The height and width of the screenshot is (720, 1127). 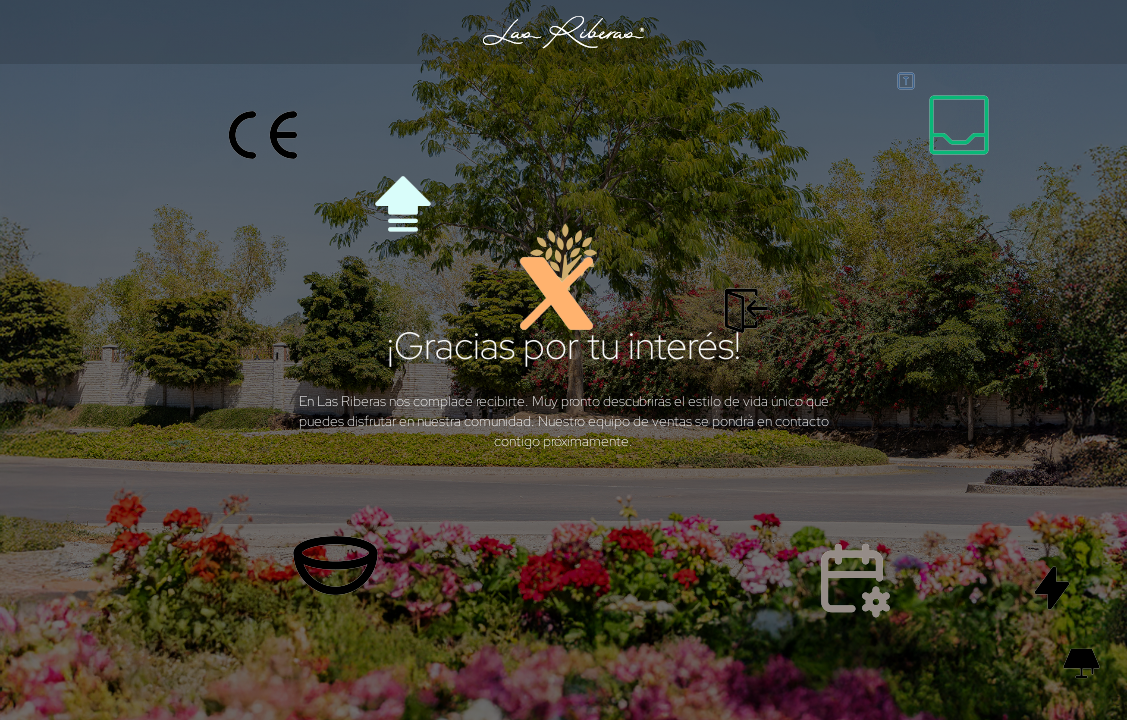 I want to click on switch to hemisphere or dome view, so click(x=335, y=565).